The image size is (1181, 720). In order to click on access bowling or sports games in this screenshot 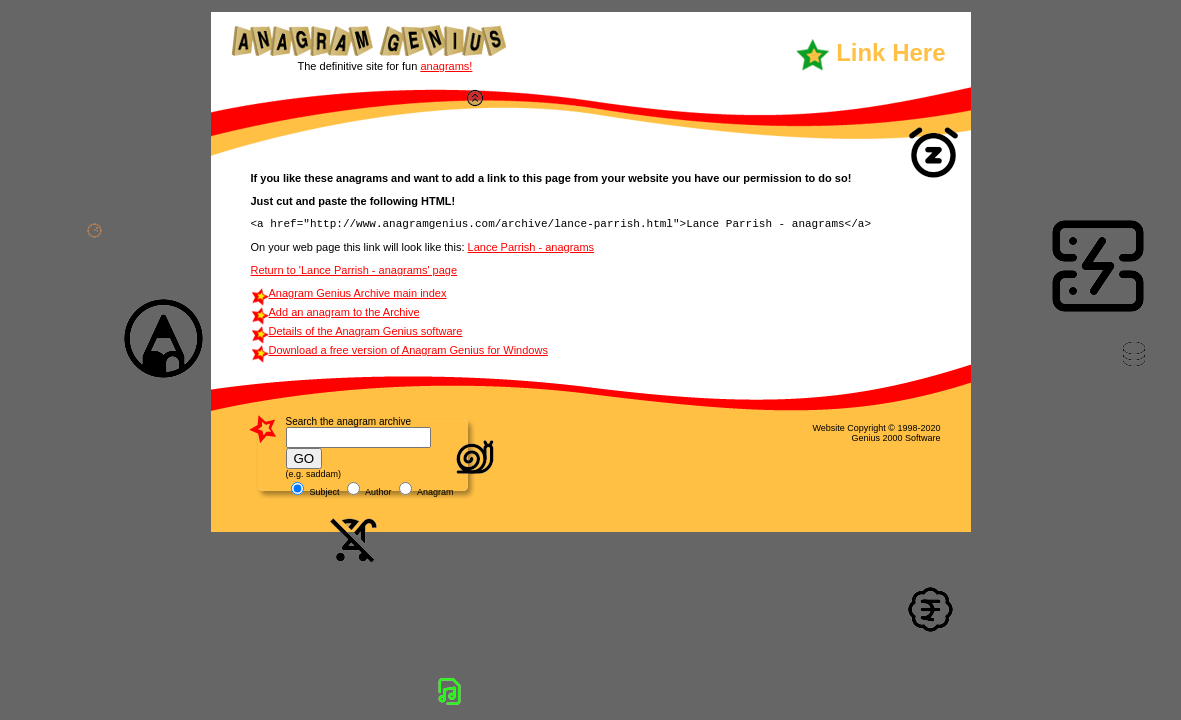, I will do `click(94, 230)`.